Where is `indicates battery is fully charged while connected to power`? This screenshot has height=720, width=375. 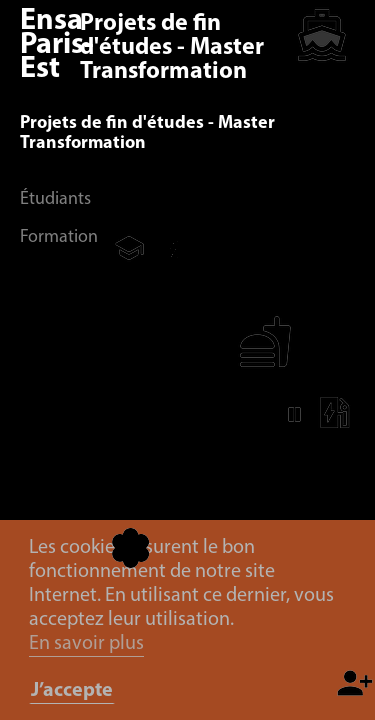
indicates battery is fully charged while connected to power is located at coordinates (172, 248).